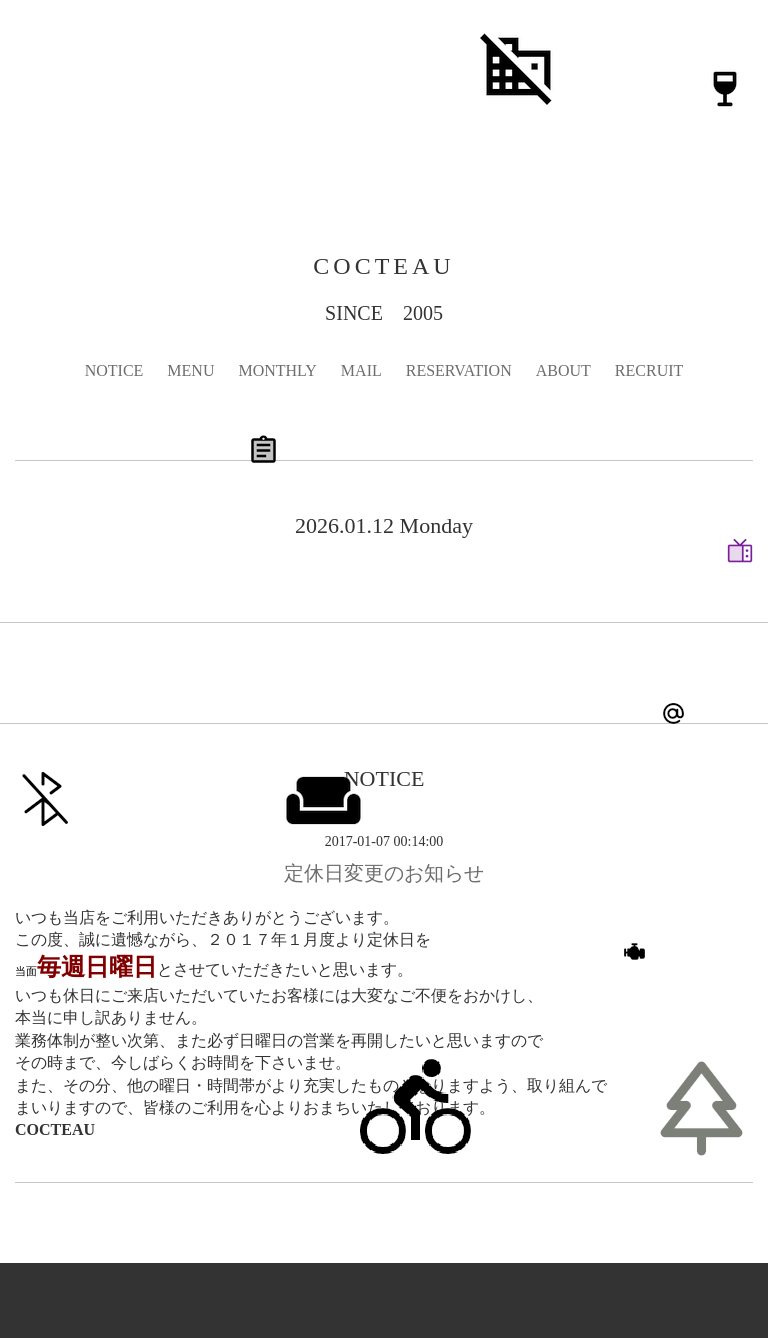 The image size is (768, 1338). What do you see at coordinates (740, 552) in the screenshot?
I see `access TV or video streaming content` at bounding box center [740, 552].